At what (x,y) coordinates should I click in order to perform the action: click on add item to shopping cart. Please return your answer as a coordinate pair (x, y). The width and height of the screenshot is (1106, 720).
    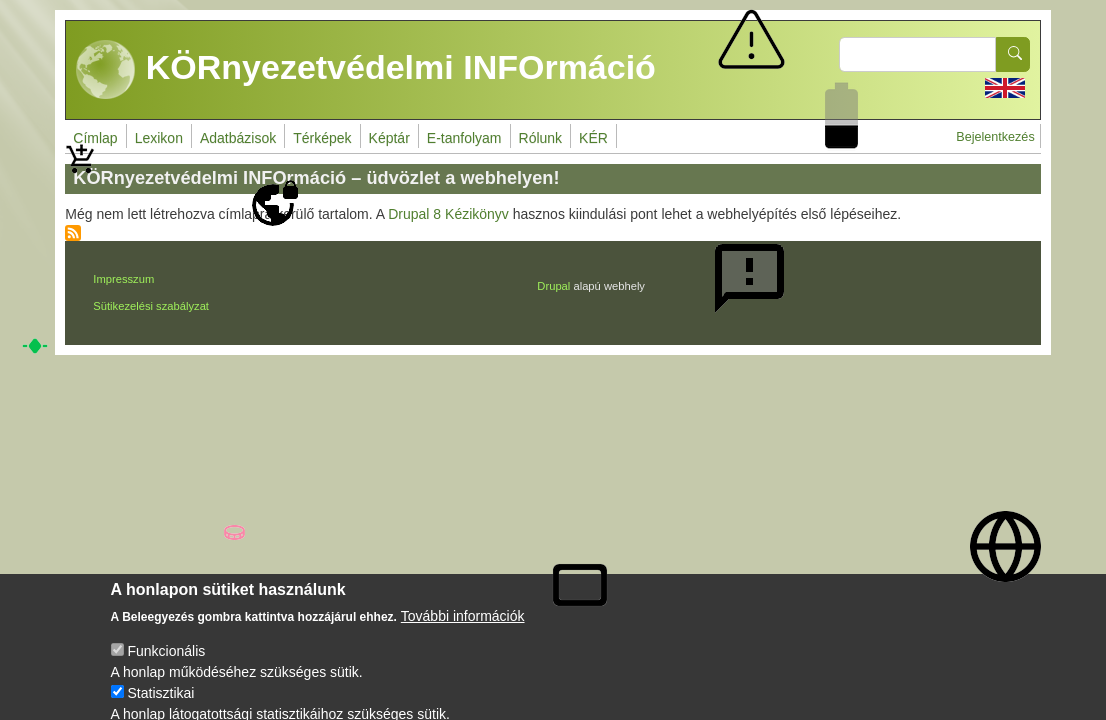
    Looking at the image, I should click on (81, 159).